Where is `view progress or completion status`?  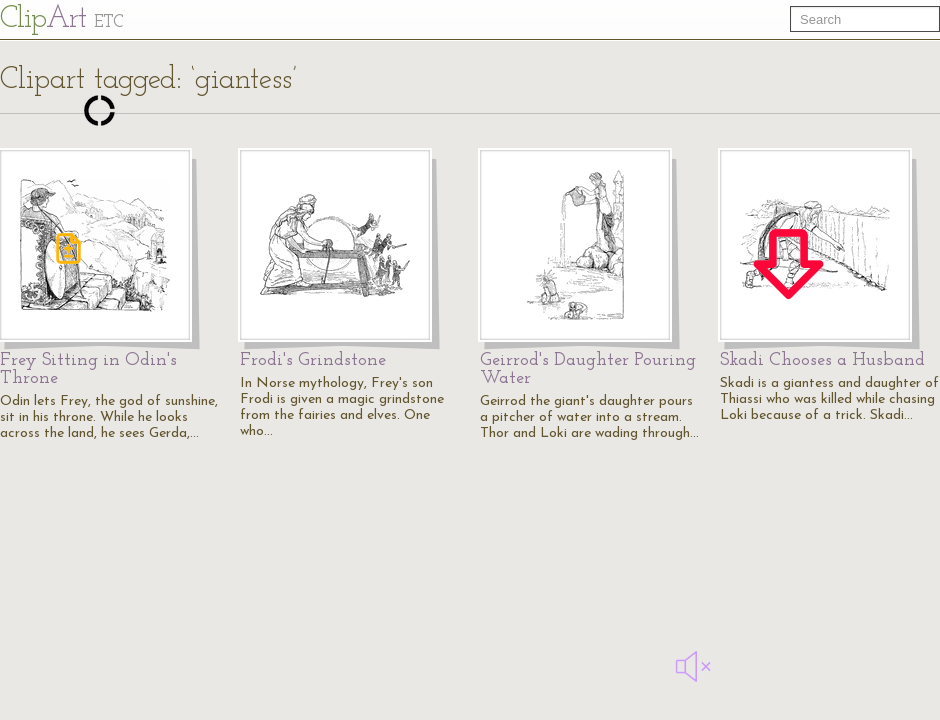 view progress or completion status is located at coordinates (99, 110).